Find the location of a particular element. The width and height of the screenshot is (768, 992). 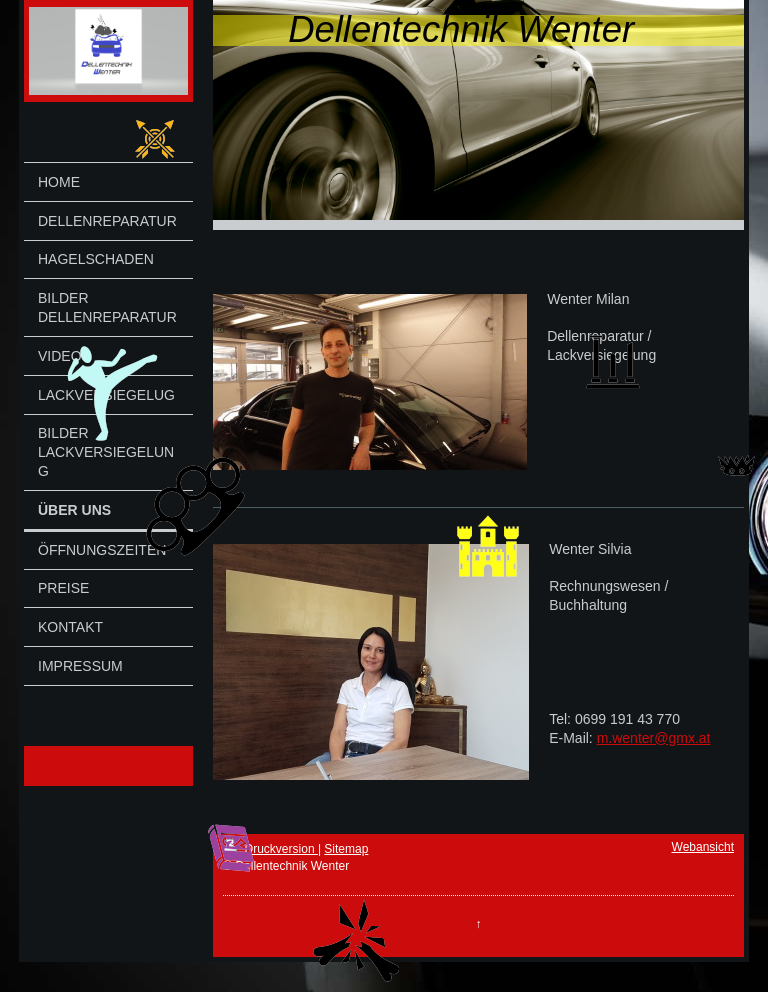

indicates premium or VIP membership status is located at coordinates (736, 465).